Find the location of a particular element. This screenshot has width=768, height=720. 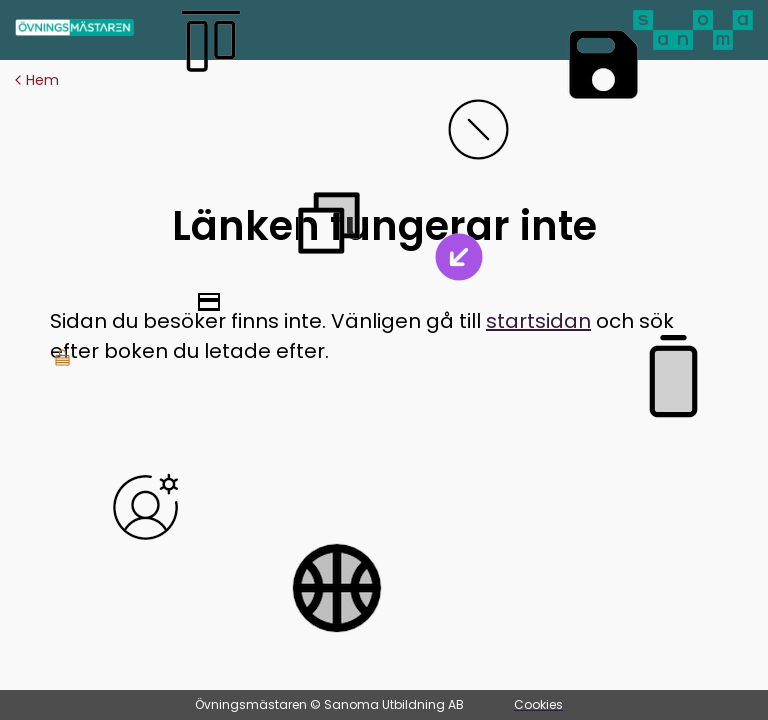

navigate to previous or lower-left content is located at coordinates (459, 257).